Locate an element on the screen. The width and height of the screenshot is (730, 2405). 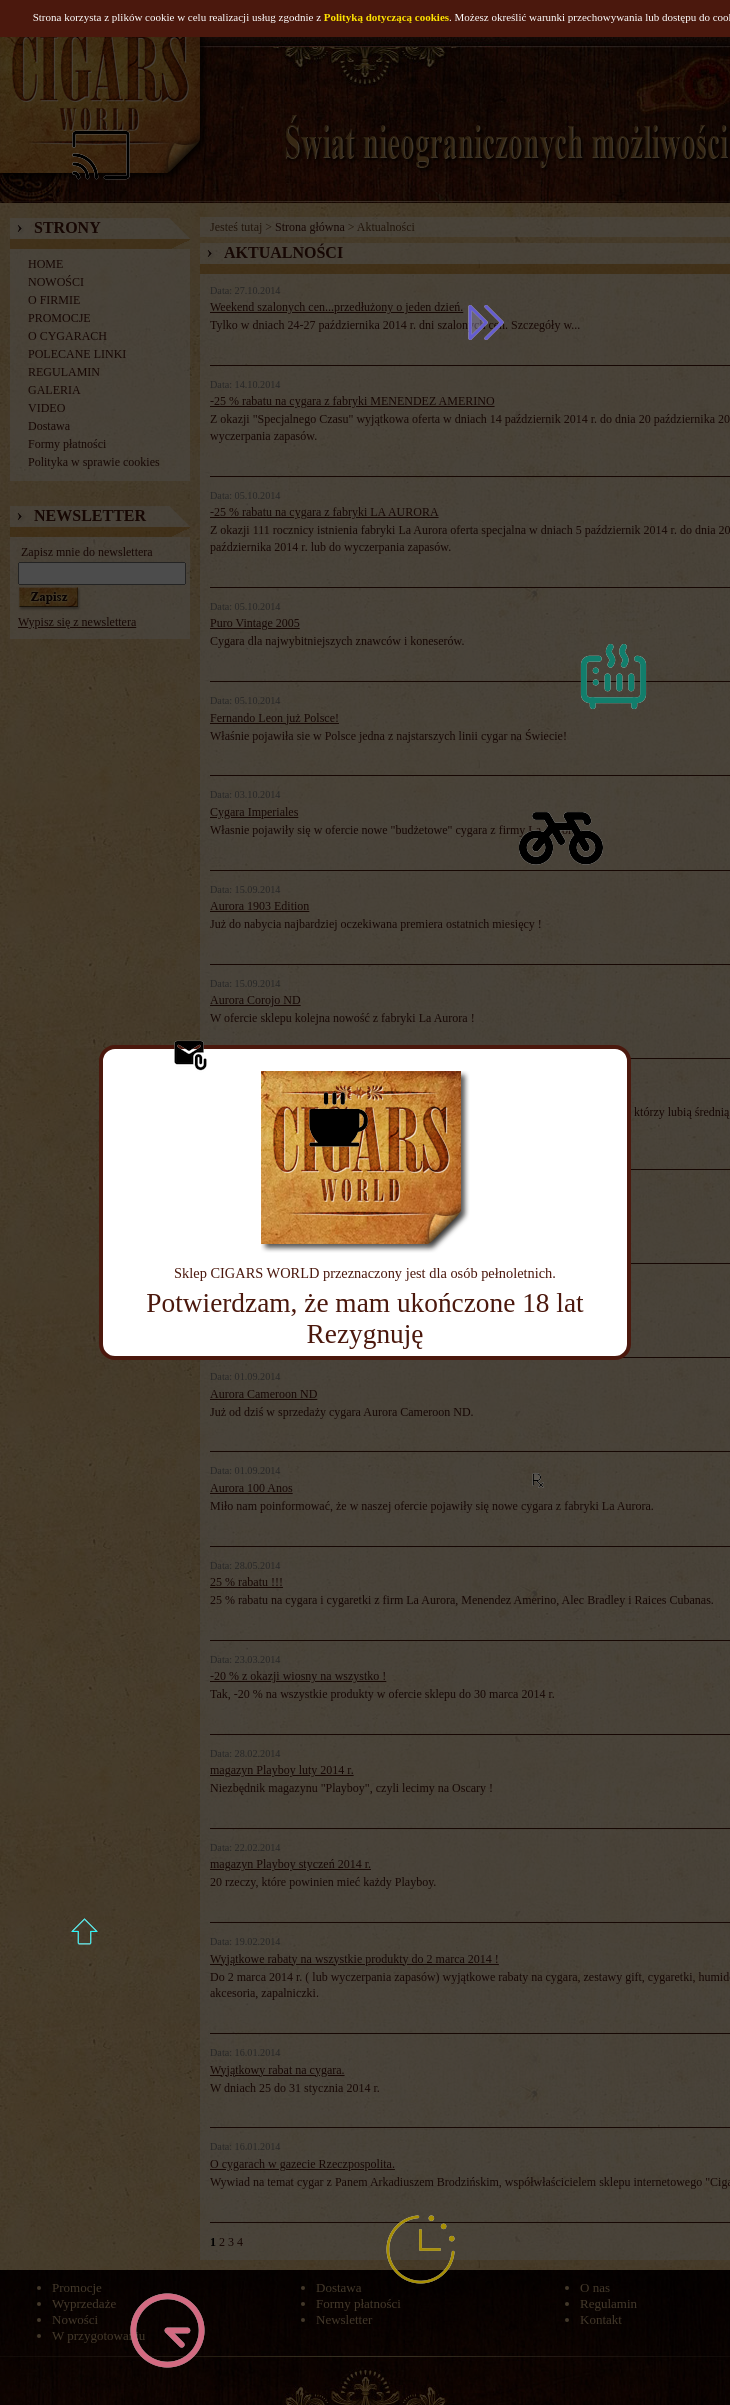
view countdown timer is located at coordinates (420, 2249).